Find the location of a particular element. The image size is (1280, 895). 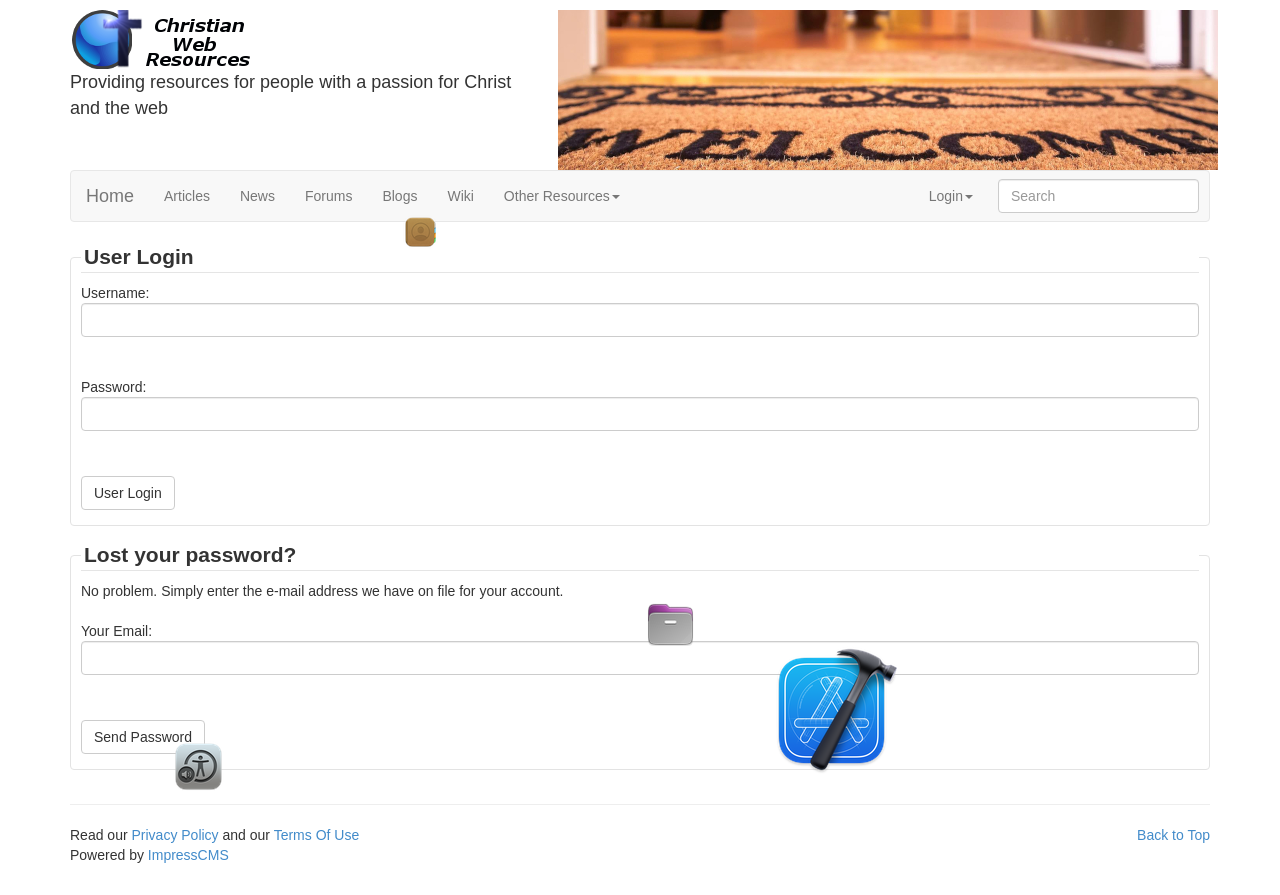

open the contacts app is located at coordinates (420, 232).